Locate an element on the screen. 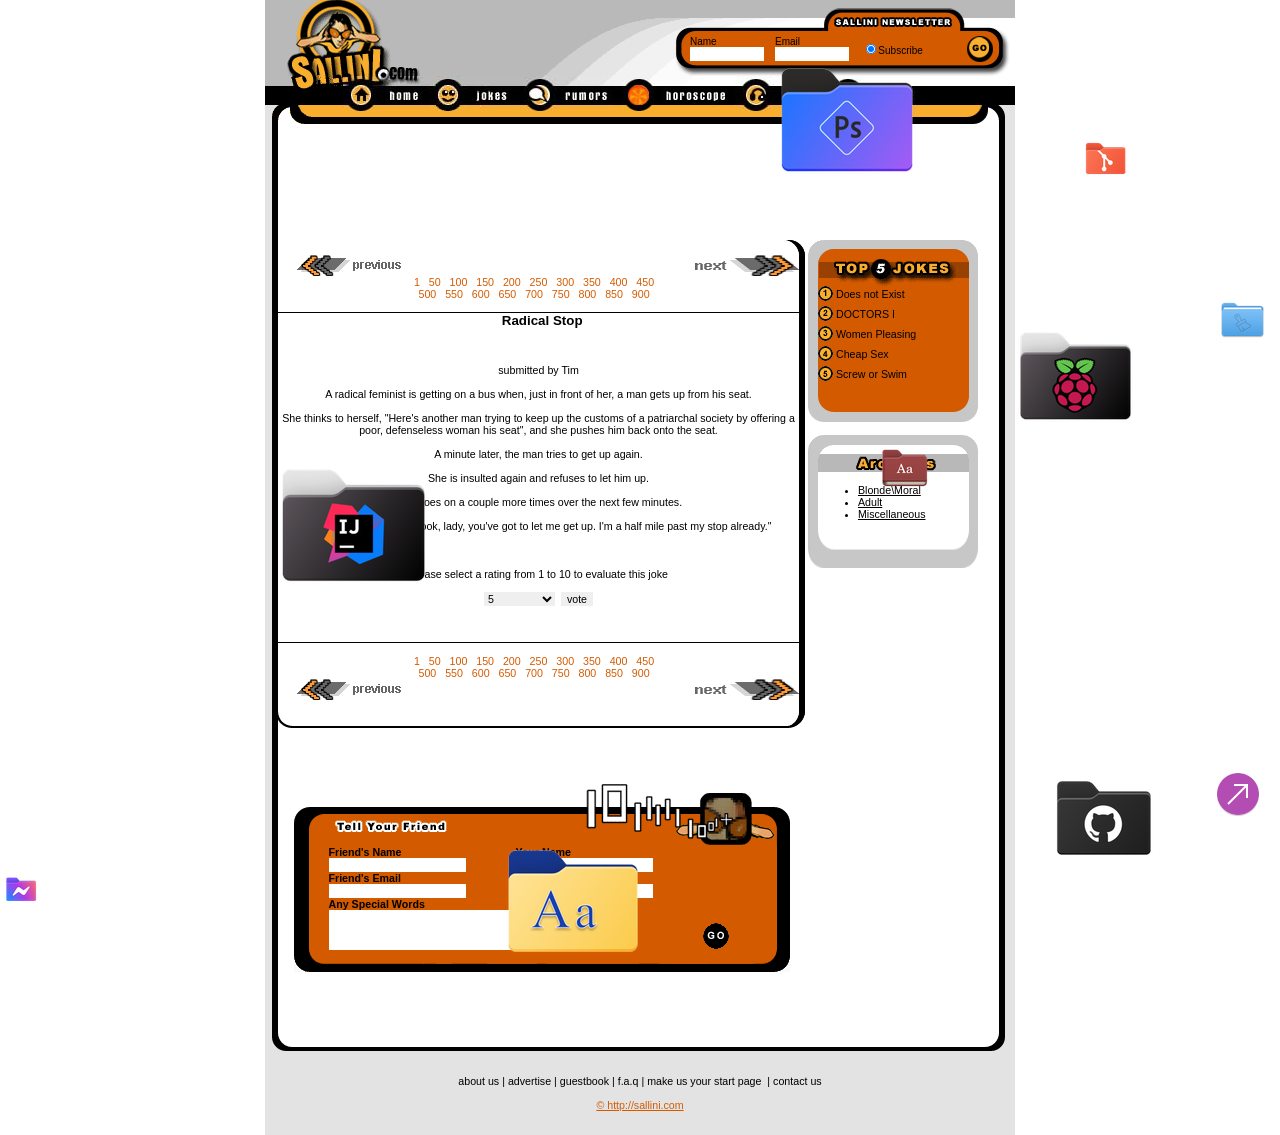  indicates a symbolic link or shortcut to another file is located at coordinates (1238, 794).